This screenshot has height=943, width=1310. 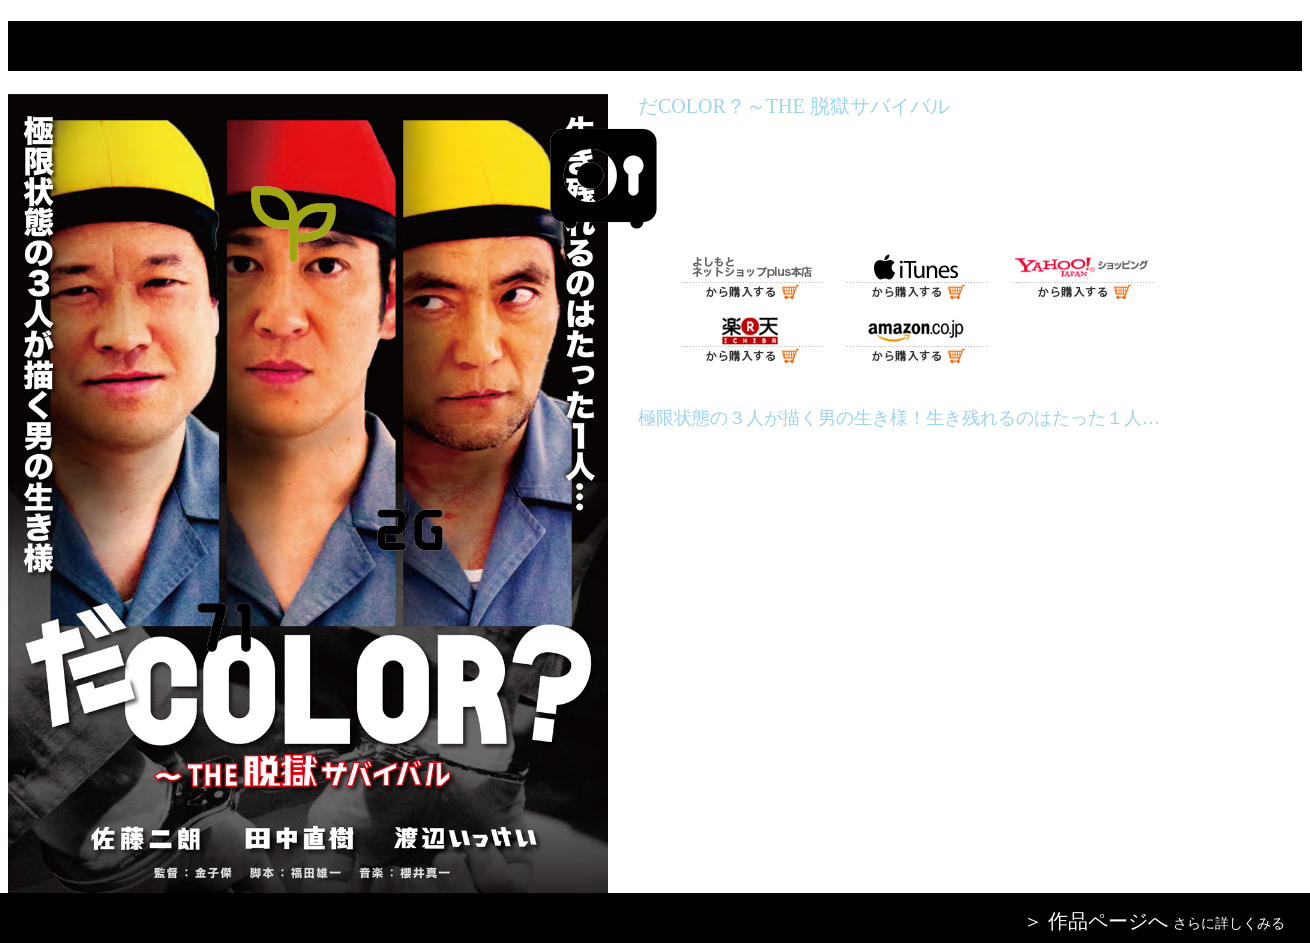 I want to click on access secure storage or vault, so click(x=603, y=175).